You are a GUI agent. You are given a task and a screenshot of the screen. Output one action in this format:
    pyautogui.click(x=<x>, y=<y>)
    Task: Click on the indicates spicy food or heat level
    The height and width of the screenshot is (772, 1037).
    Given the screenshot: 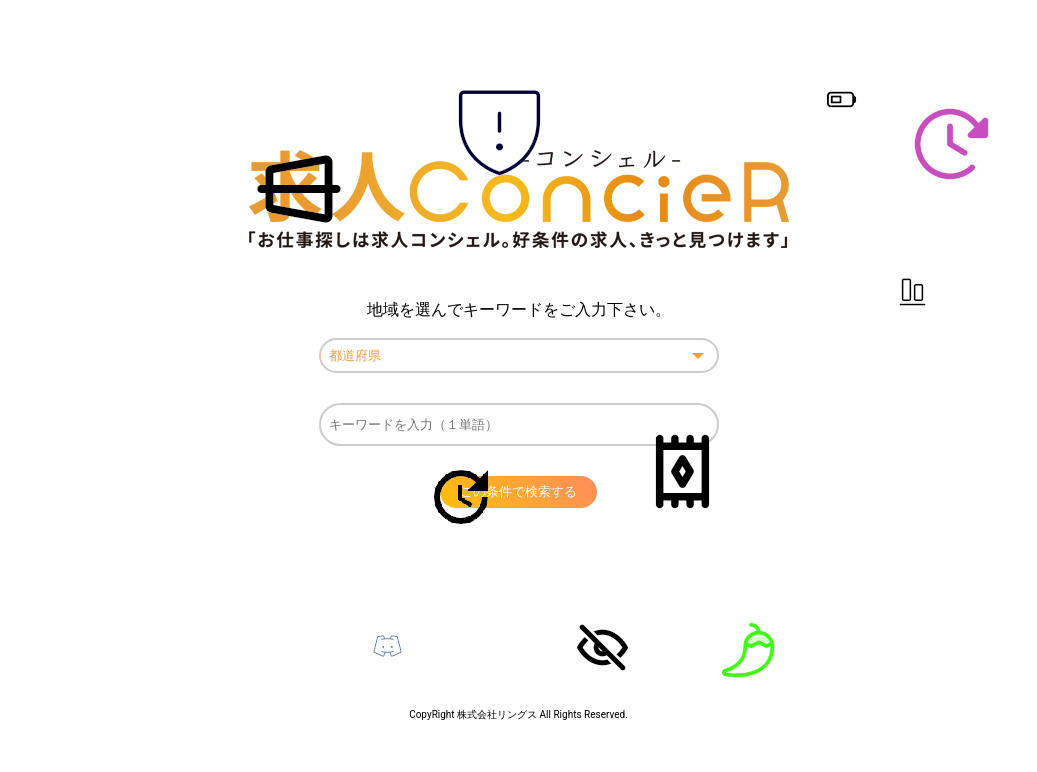 What is the action you would take?
    pyautogui.click(x=751, y=652)
    